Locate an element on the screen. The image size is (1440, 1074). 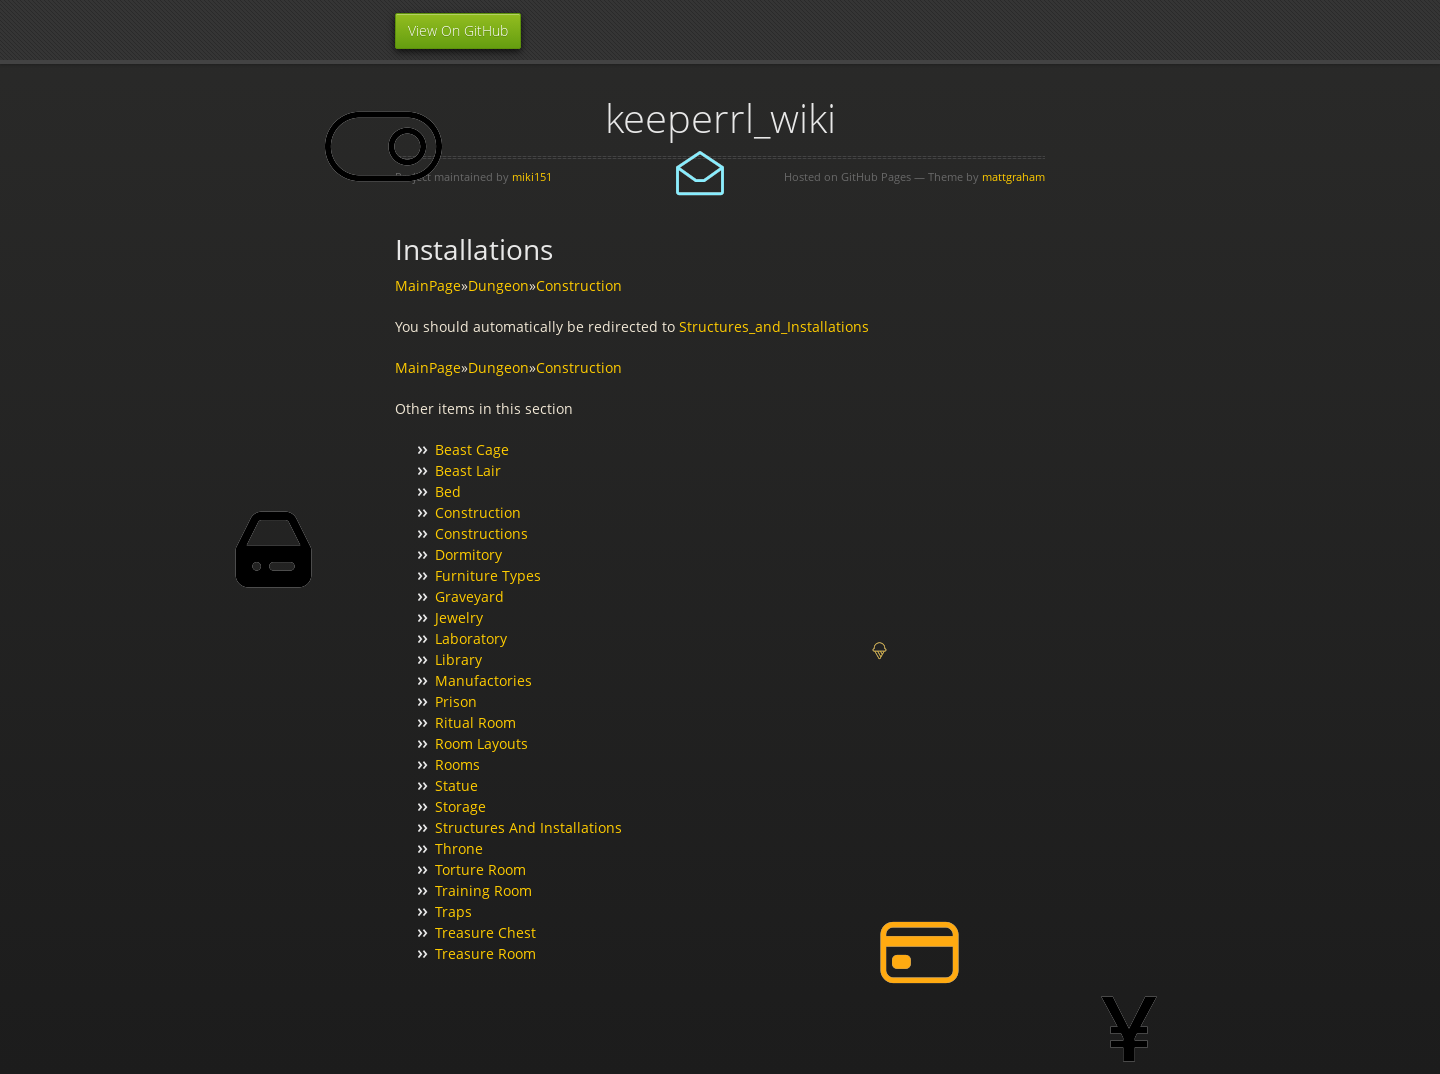
access payment methods is located at coordinates (919, 952).